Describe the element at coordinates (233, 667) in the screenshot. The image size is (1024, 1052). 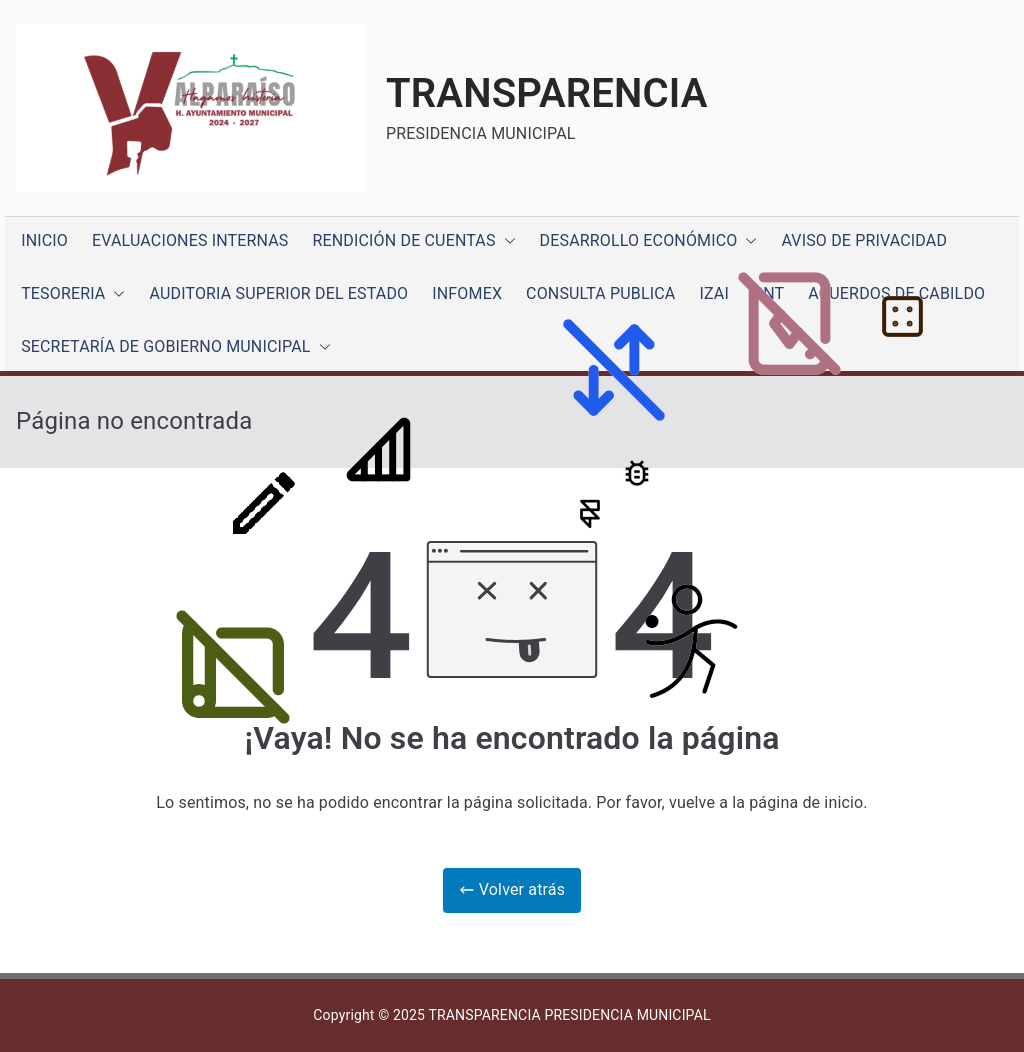
I see `disable wallpaper display` at that location.